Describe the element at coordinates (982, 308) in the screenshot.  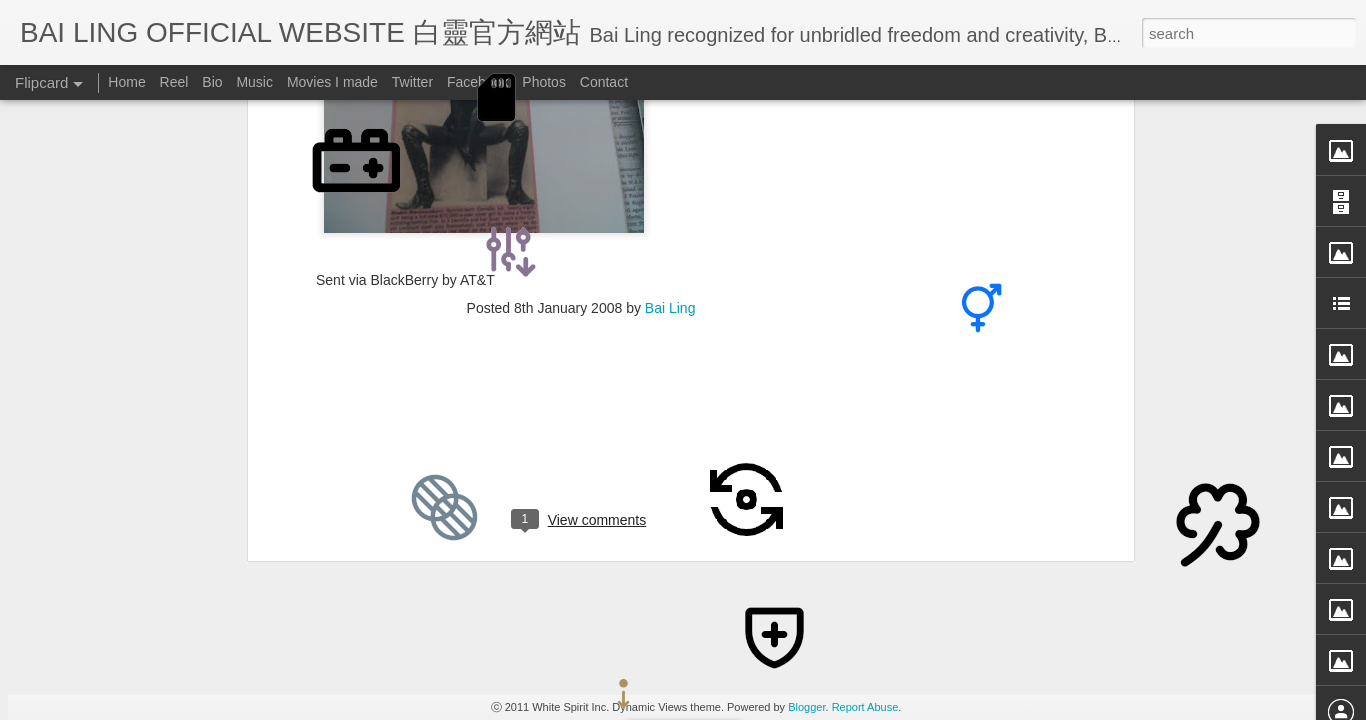
I see `select gender or sex options` at that location.